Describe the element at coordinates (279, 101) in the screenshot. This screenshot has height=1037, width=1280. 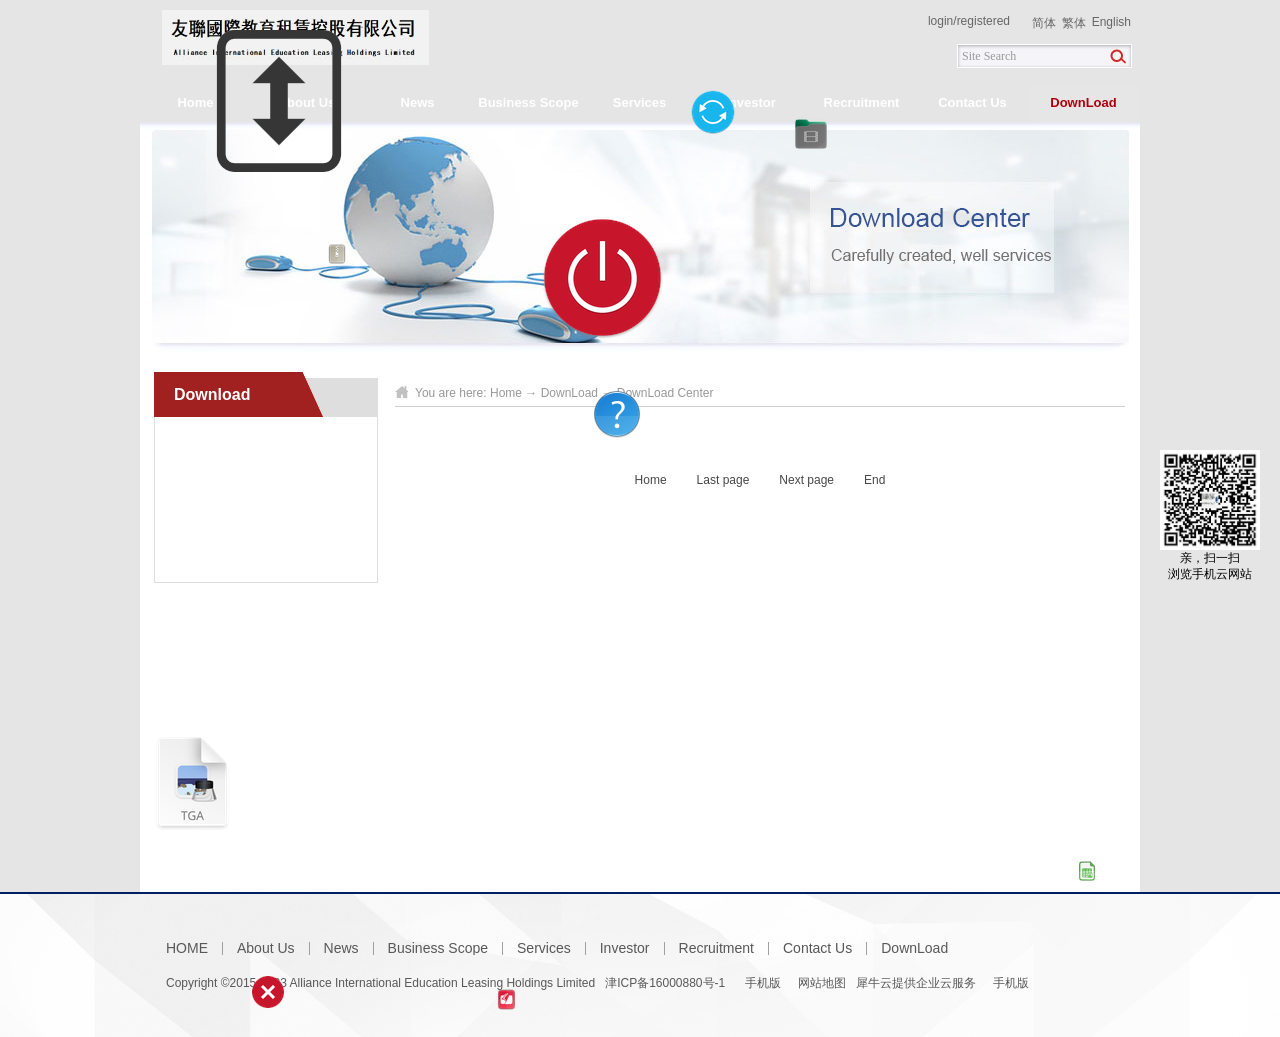
I see `open transmission torrent client` at that location.